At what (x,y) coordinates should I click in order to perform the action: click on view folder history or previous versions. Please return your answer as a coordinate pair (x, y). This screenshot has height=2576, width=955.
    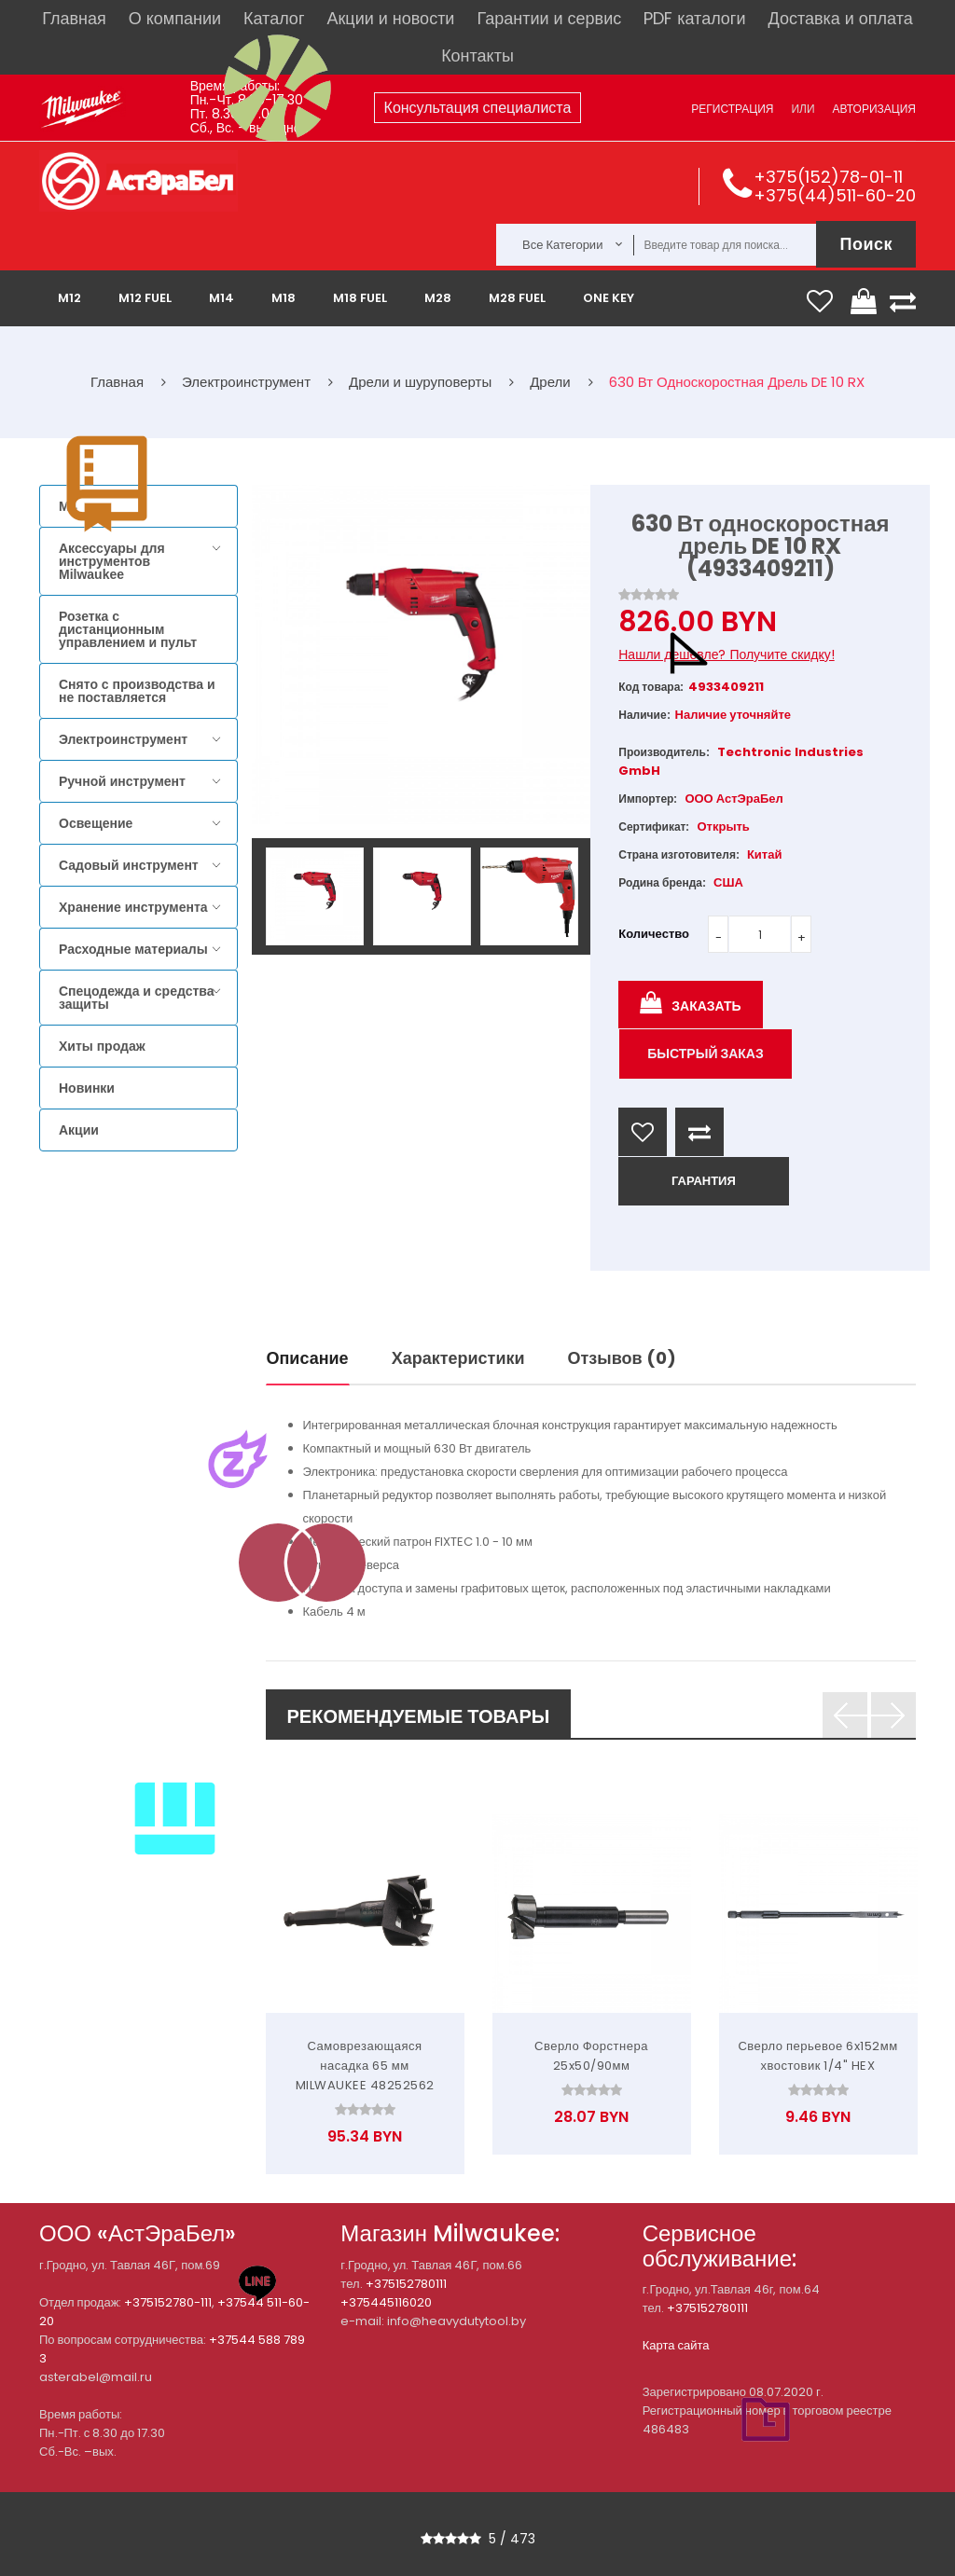
    Looking at the image, I should click on (766, 2419).